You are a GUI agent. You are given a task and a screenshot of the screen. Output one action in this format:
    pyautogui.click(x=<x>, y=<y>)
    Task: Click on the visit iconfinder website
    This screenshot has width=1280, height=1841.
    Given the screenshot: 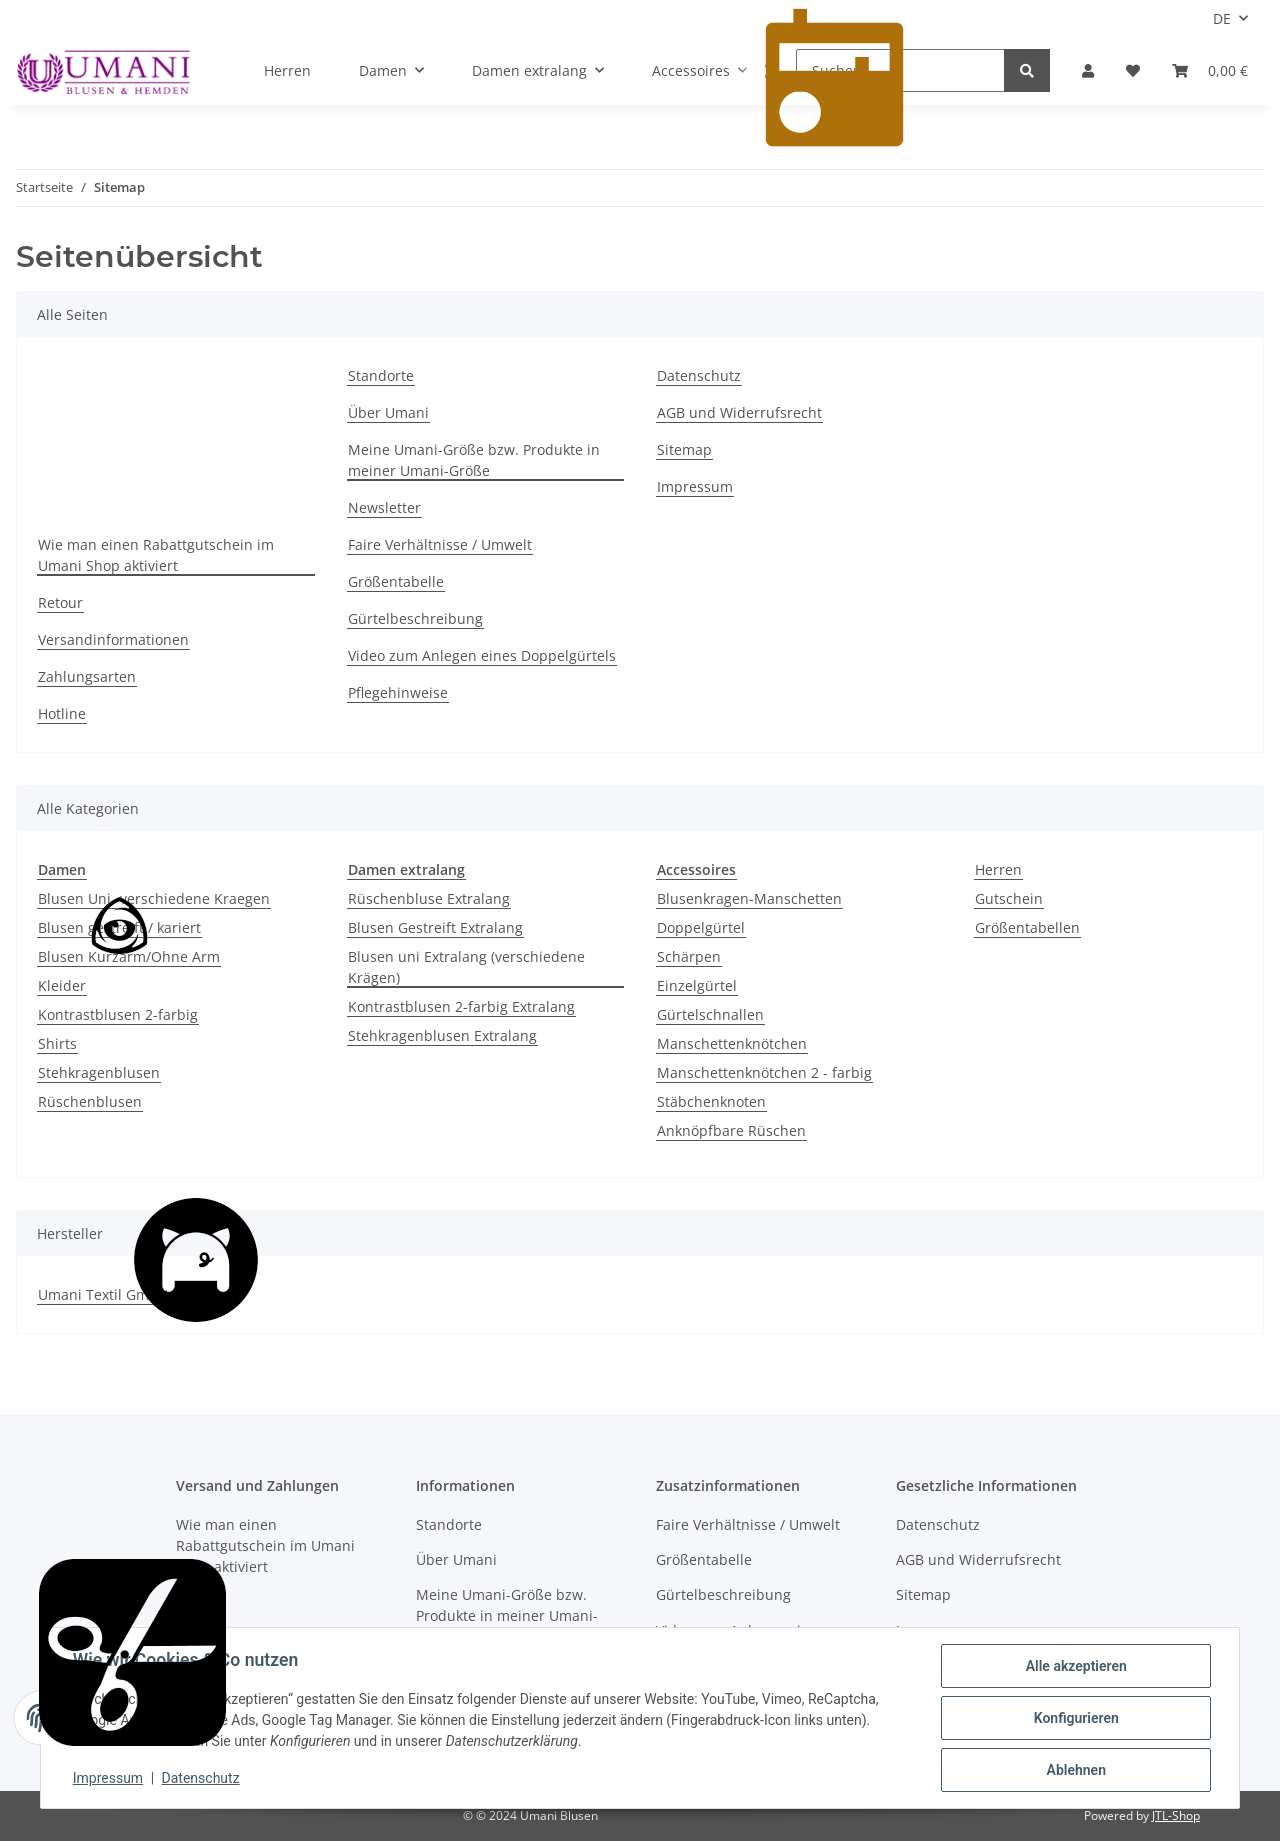 What is the action you would take?
    pyautogui.click(x=119, y=925)
    